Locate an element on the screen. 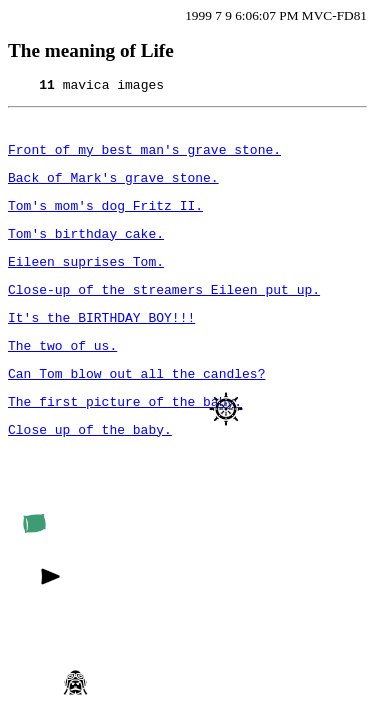 The width and height of the screenshot is (375, 720). navigate to sailing or nautical settings is located at coordinates (226, 409).